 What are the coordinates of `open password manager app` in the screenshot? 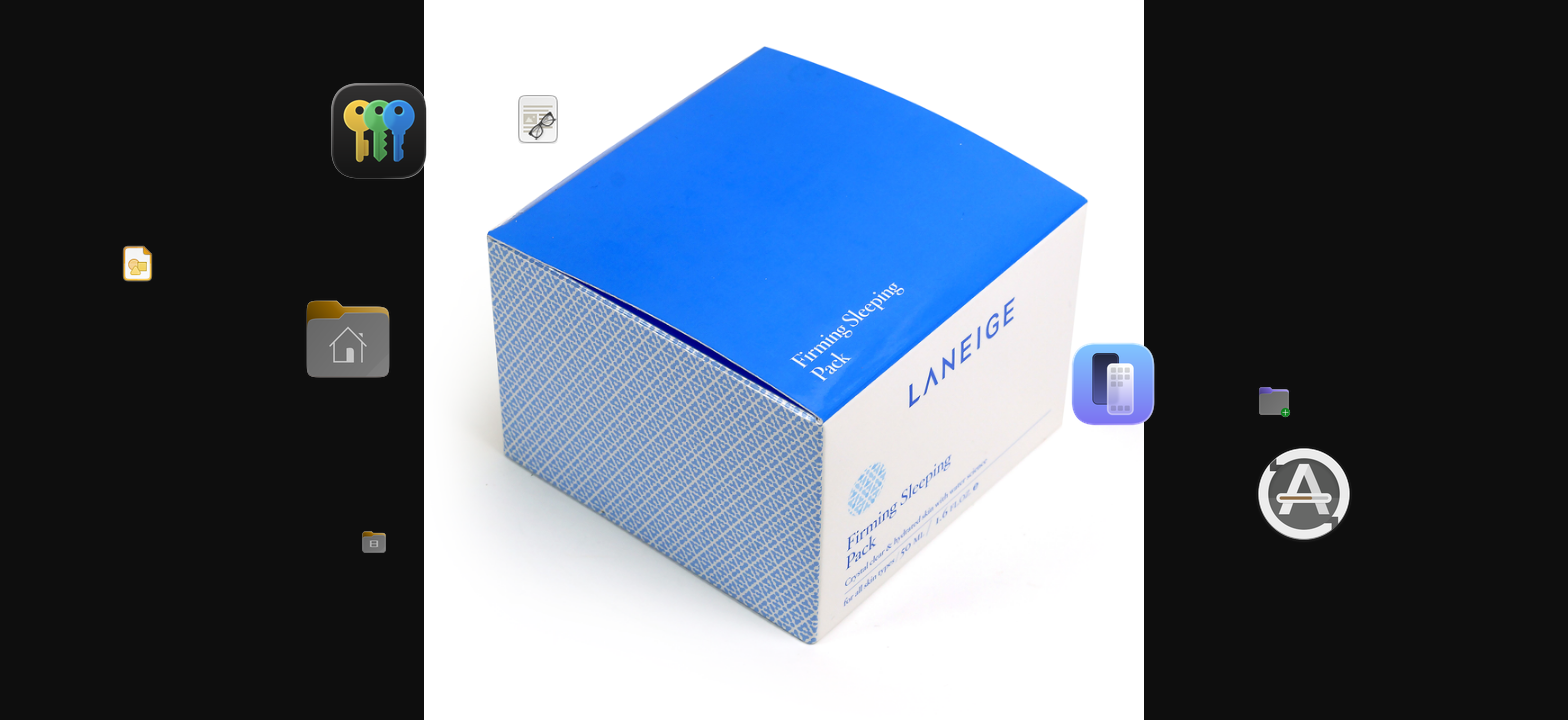 It's located at (379, 131).